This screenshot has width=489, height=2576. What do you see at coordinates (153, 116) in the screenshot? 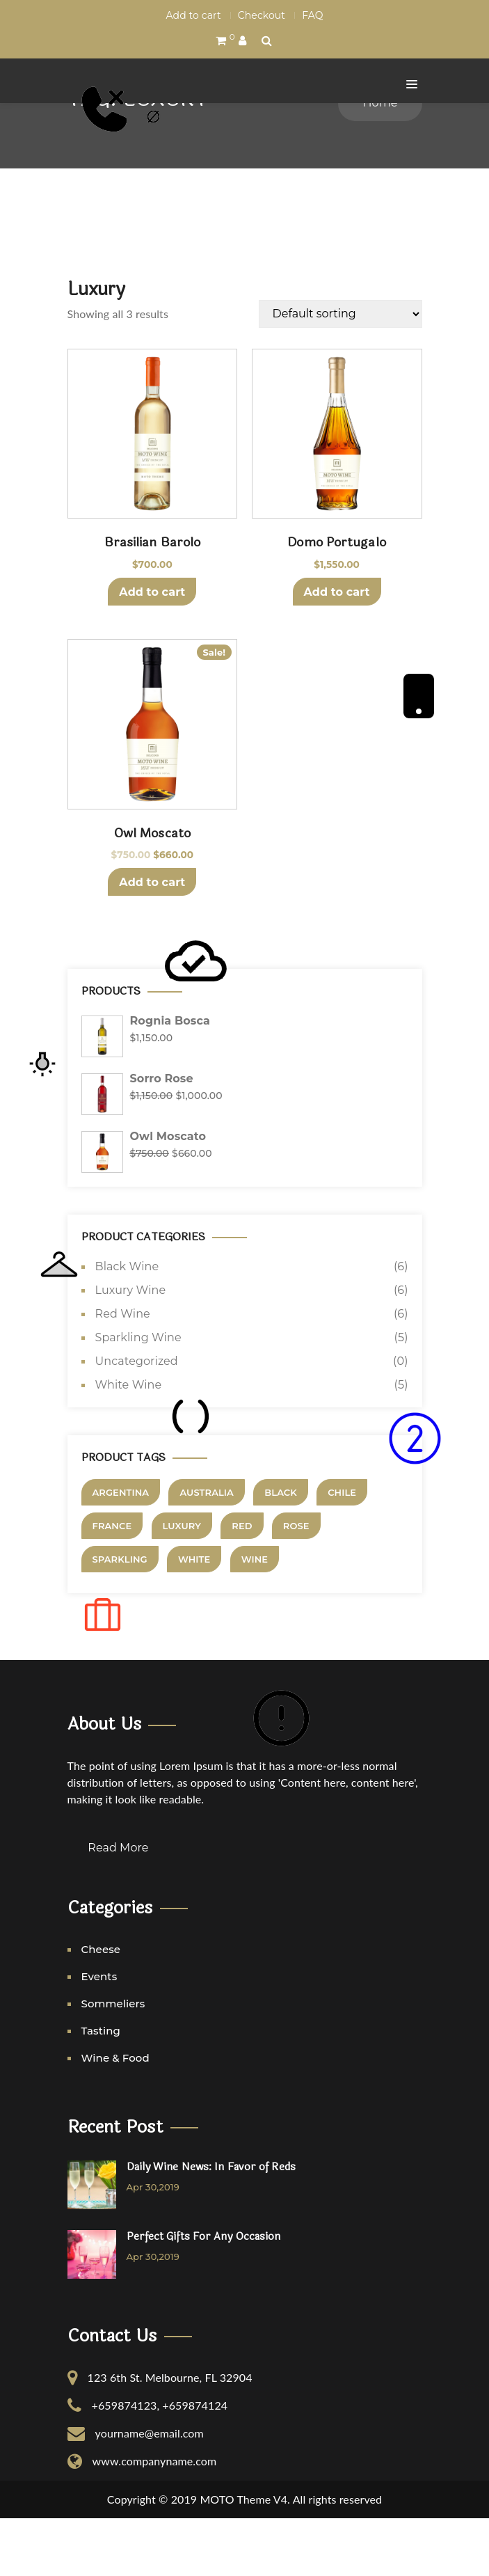
I see `indicates an empty or null value` at bounding box center [153, 116].